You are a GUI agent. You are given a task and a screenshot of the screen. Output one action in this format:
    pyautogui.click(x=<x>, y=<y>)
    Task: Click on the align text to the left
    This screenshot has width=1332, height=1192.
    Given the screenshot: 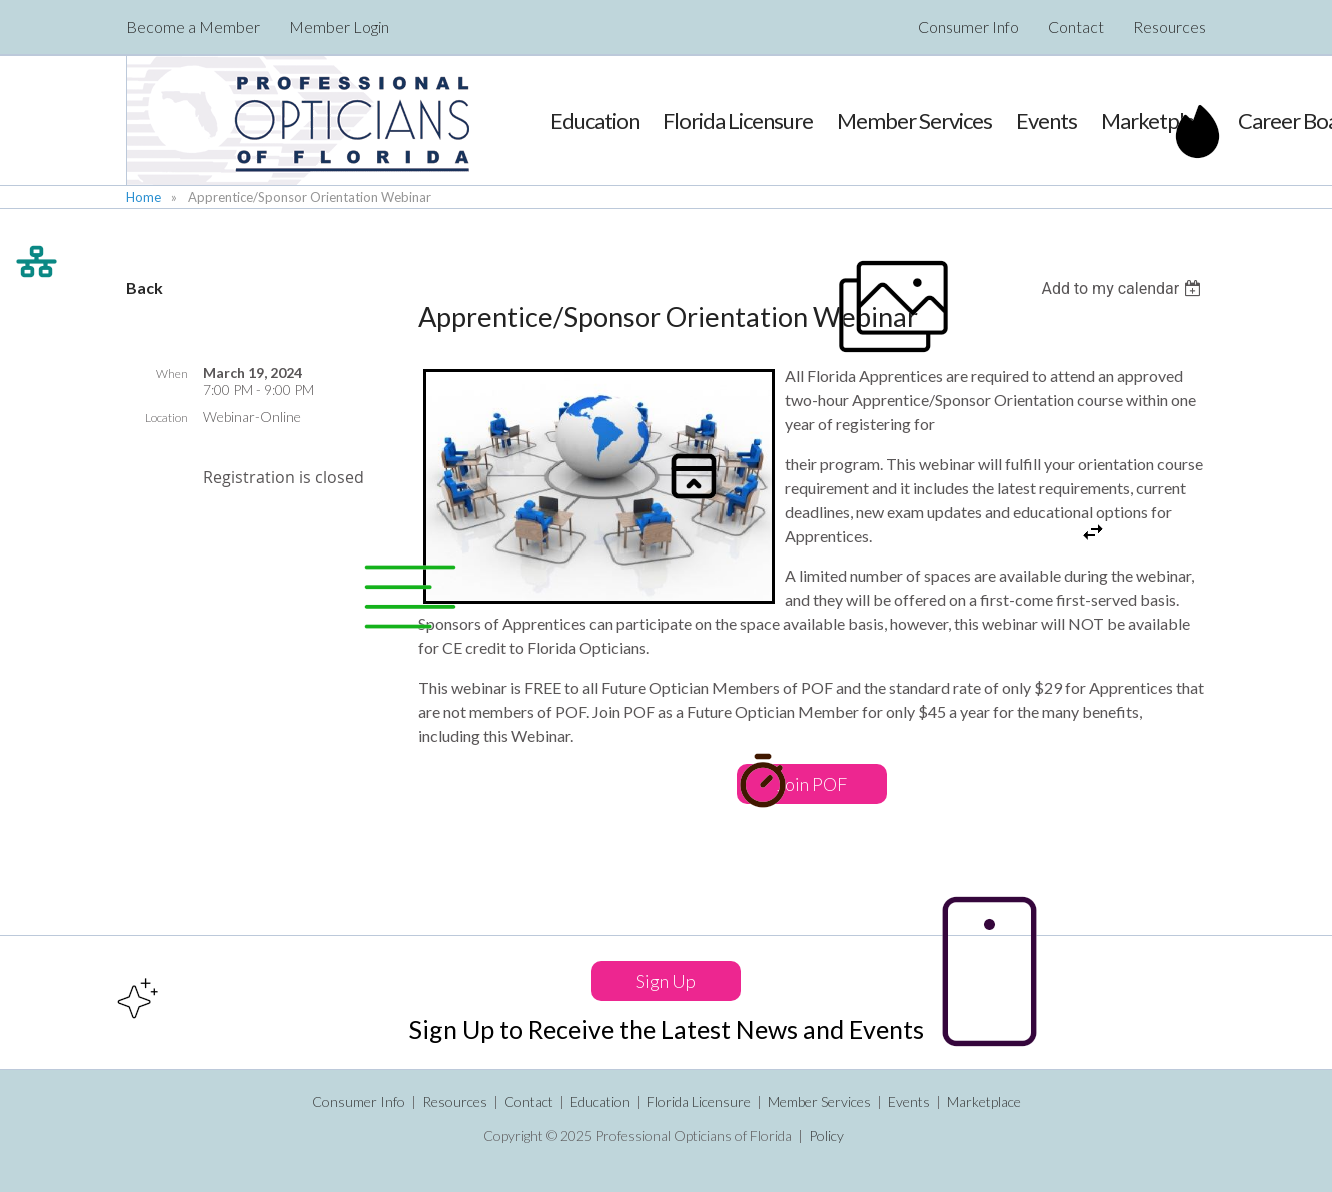 What is the action you would take?
    pyautogui.click(x=410, y=599)
    